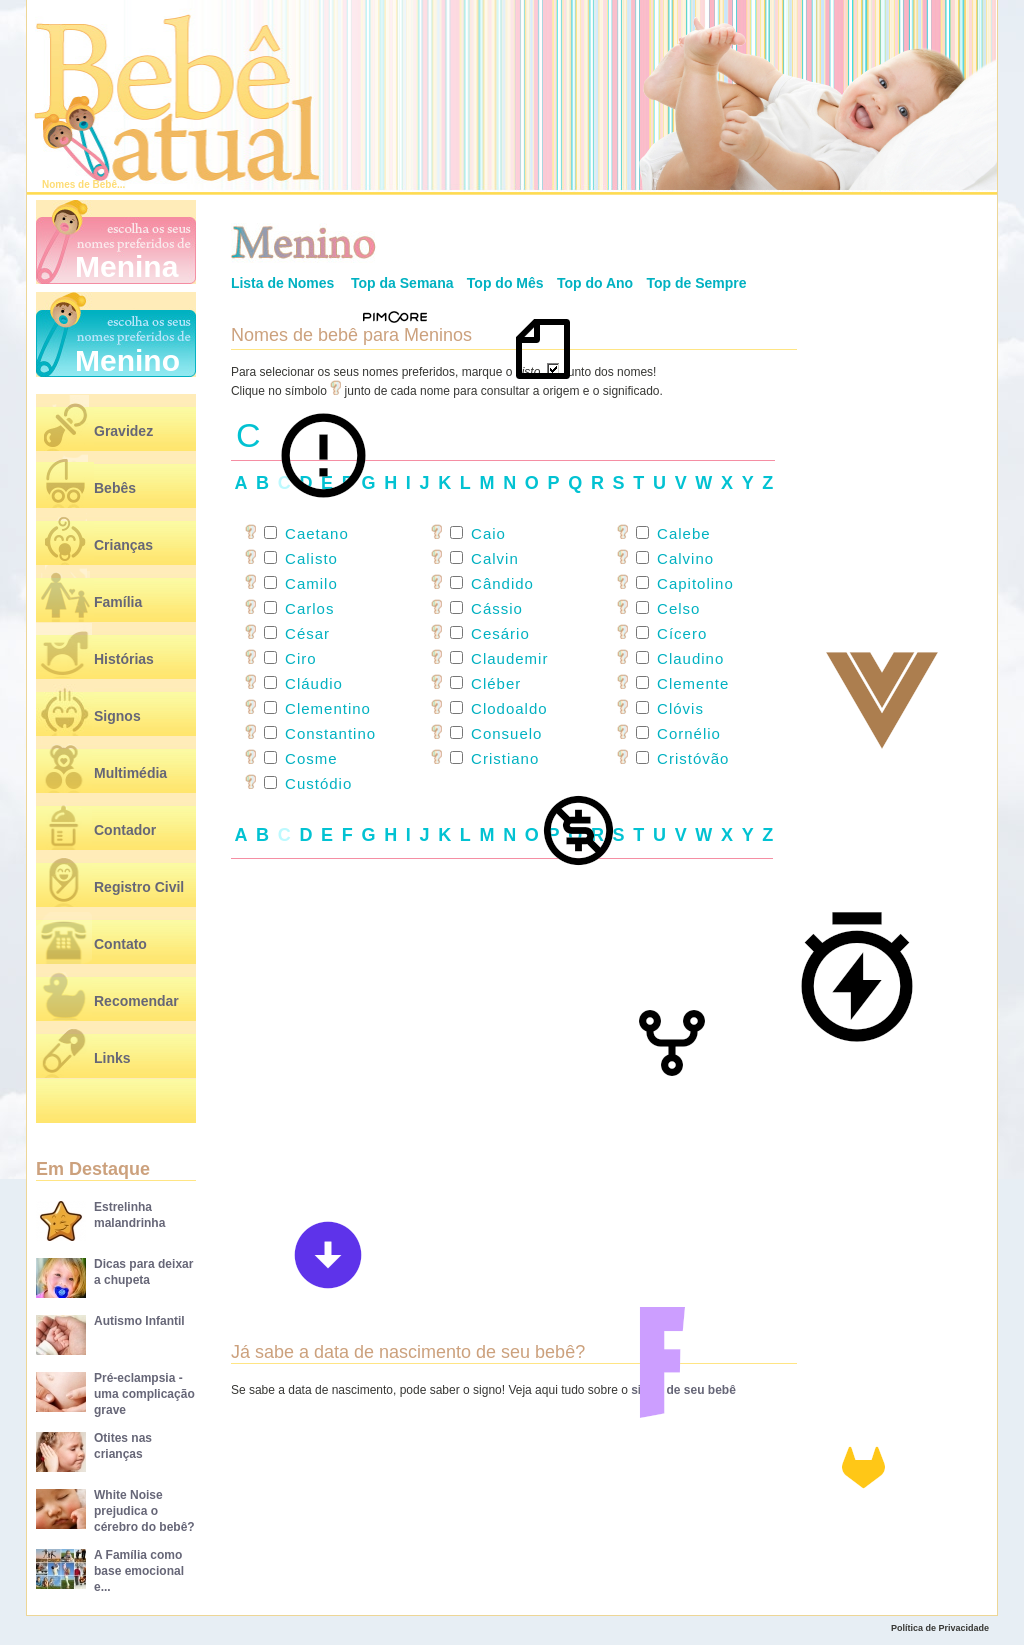 Image resolution: width=1024 pixels, height=1645 pixels. What do you see at coordinates (863, 1467) in the screenshot?
I see `open GitLab repository` at bounding box center [863, 1467].